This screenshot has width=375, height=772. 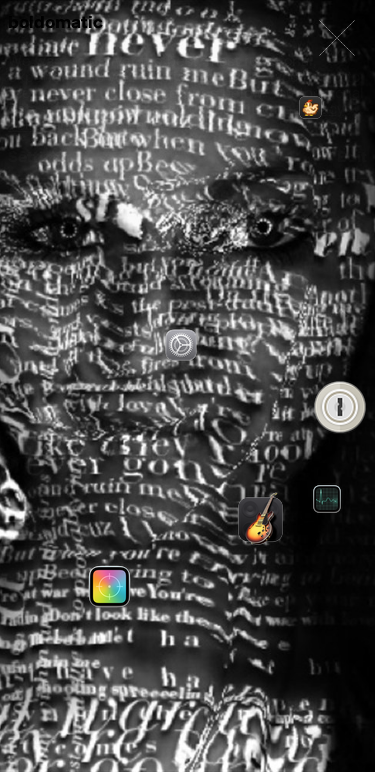 I want to click on open ProDisplay Calibrator app, so click(x=109, y=586).